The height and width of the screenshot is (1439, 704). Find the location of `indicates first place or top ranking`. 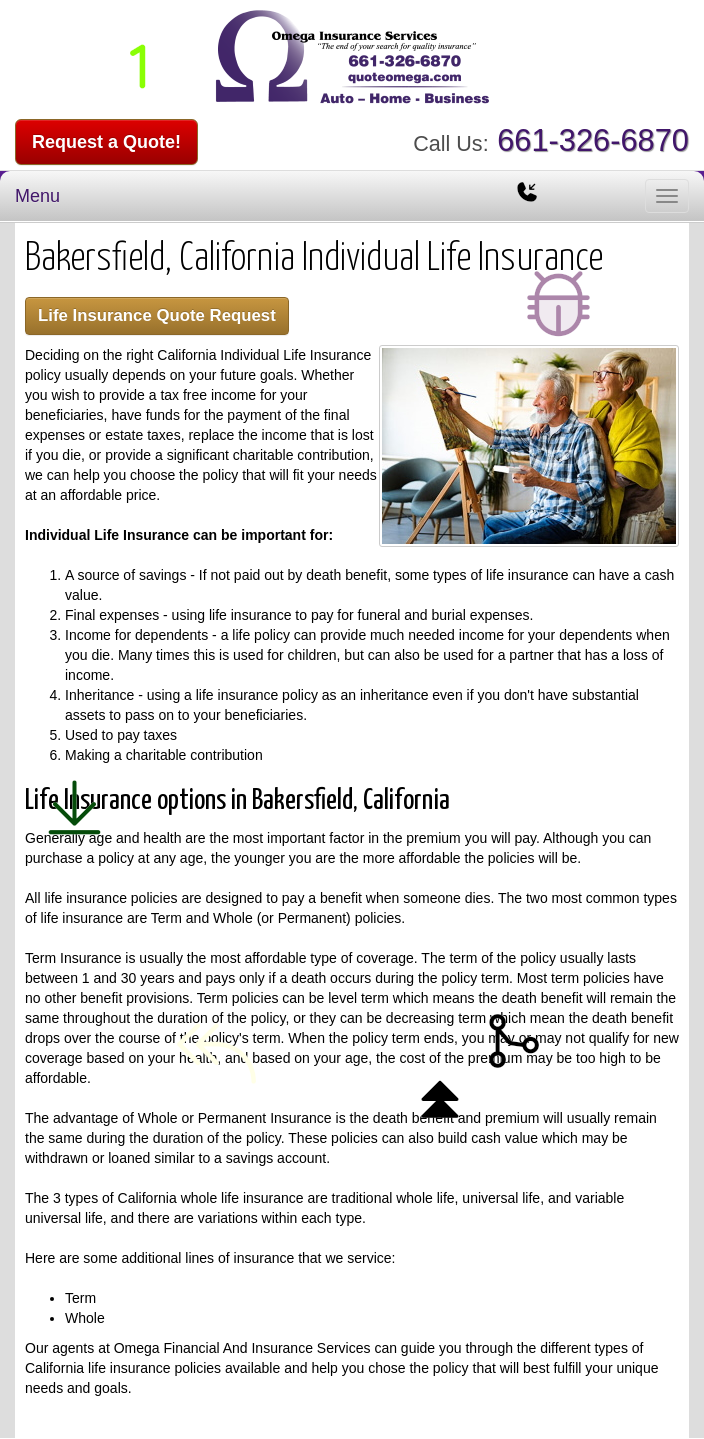

indicates first place or top ranking is located at coordinates (140, 66).